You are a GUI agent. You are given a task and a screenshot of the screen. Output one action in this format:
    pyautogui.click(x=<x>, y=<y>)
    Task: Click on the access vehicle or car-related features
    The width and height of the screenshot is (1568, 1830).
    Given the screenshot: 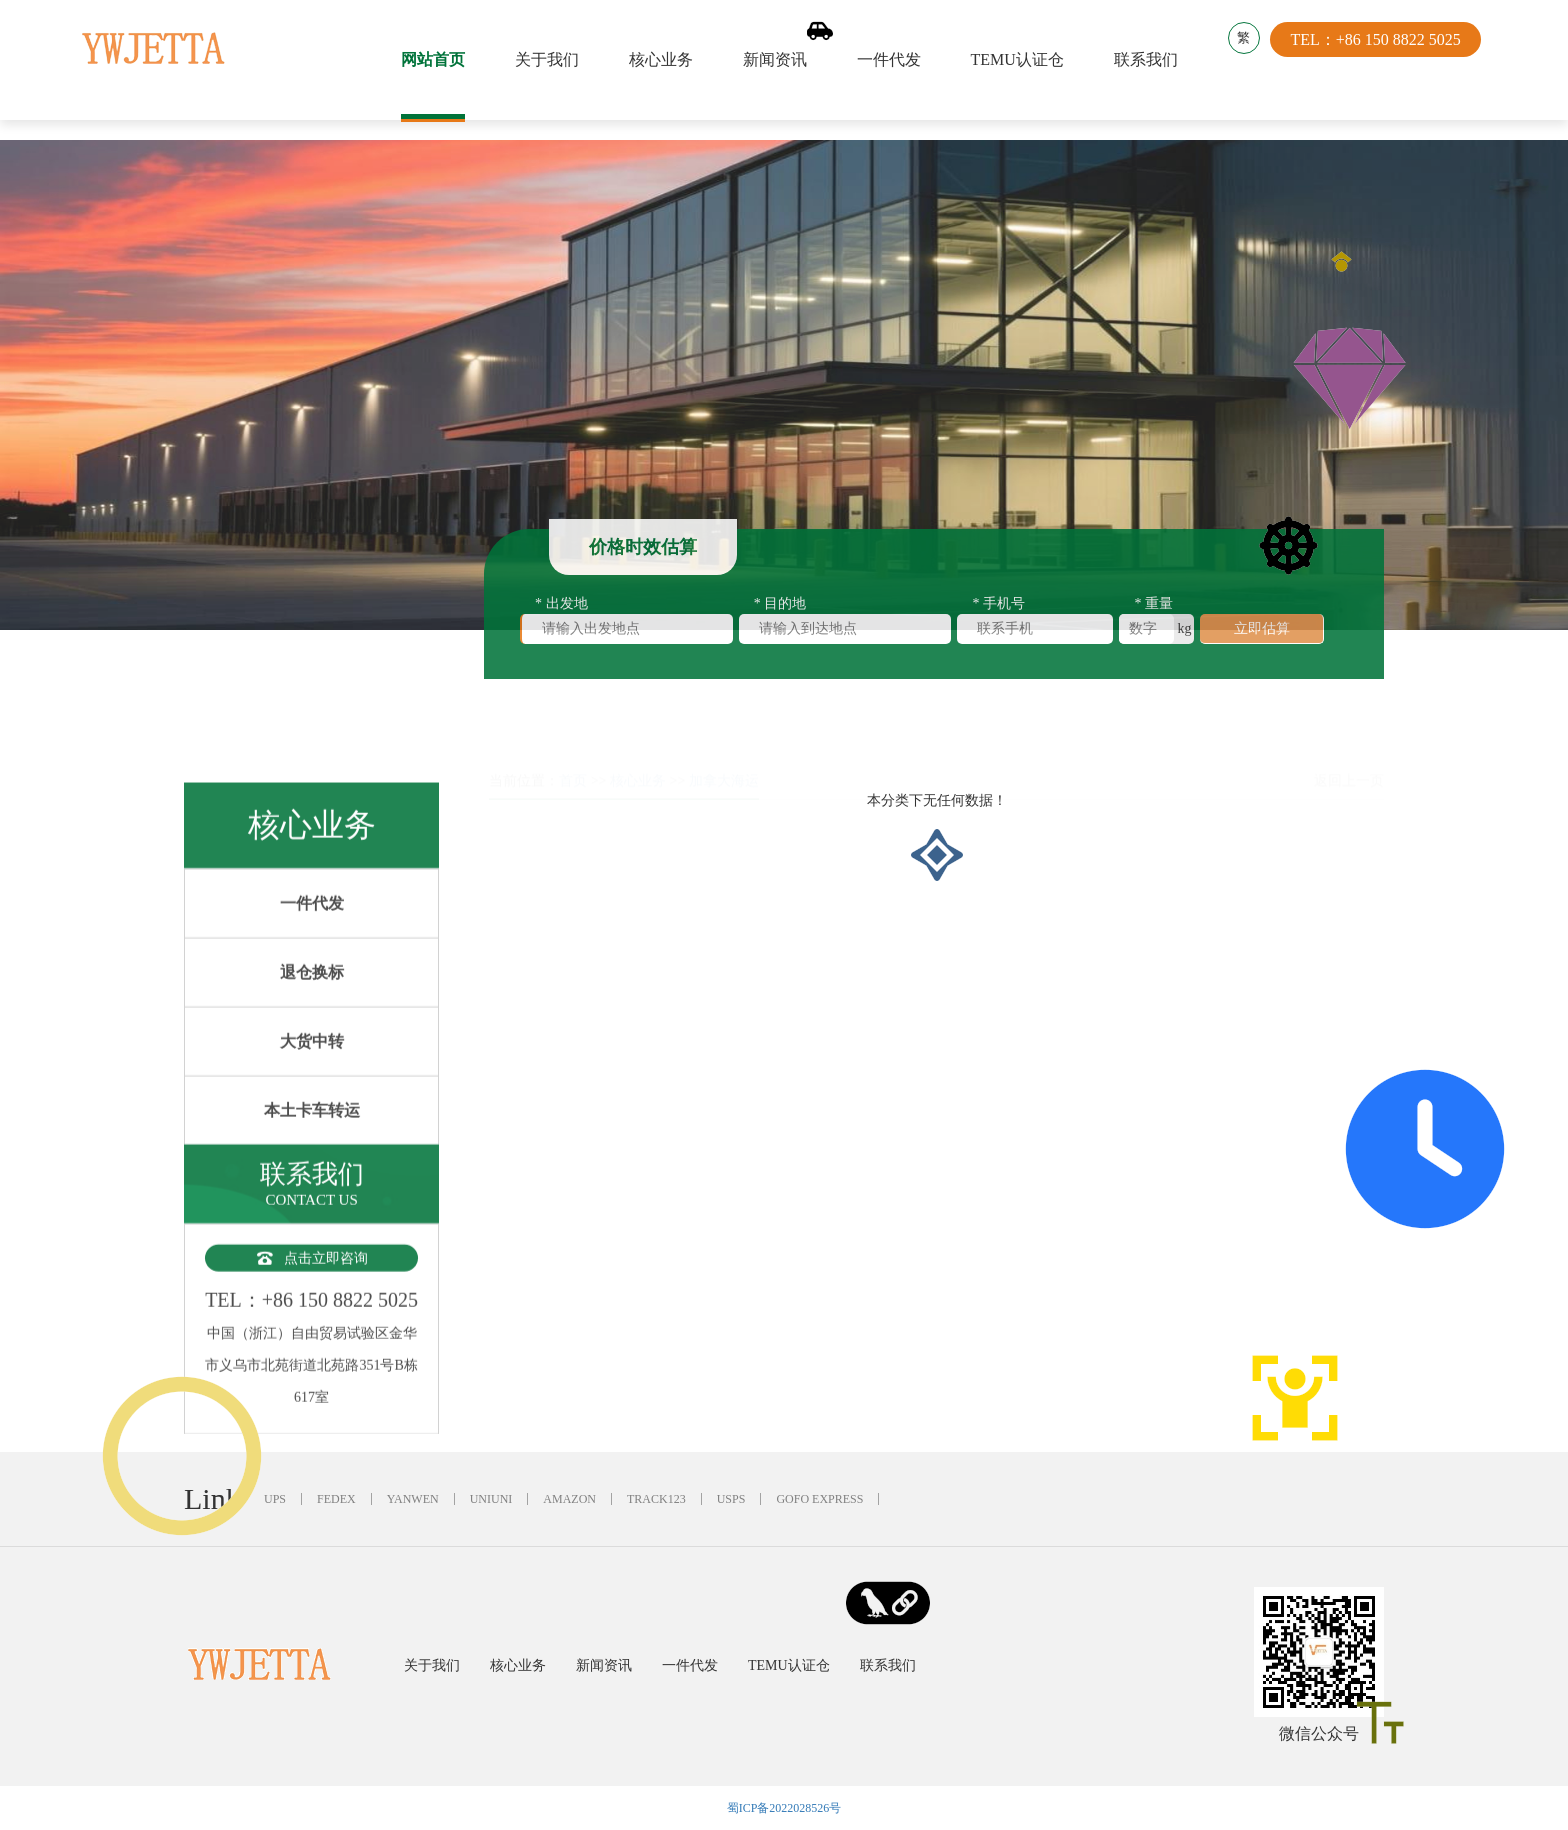 What is the action you would take?
    pyautogui.click(x=820, y=31)
    